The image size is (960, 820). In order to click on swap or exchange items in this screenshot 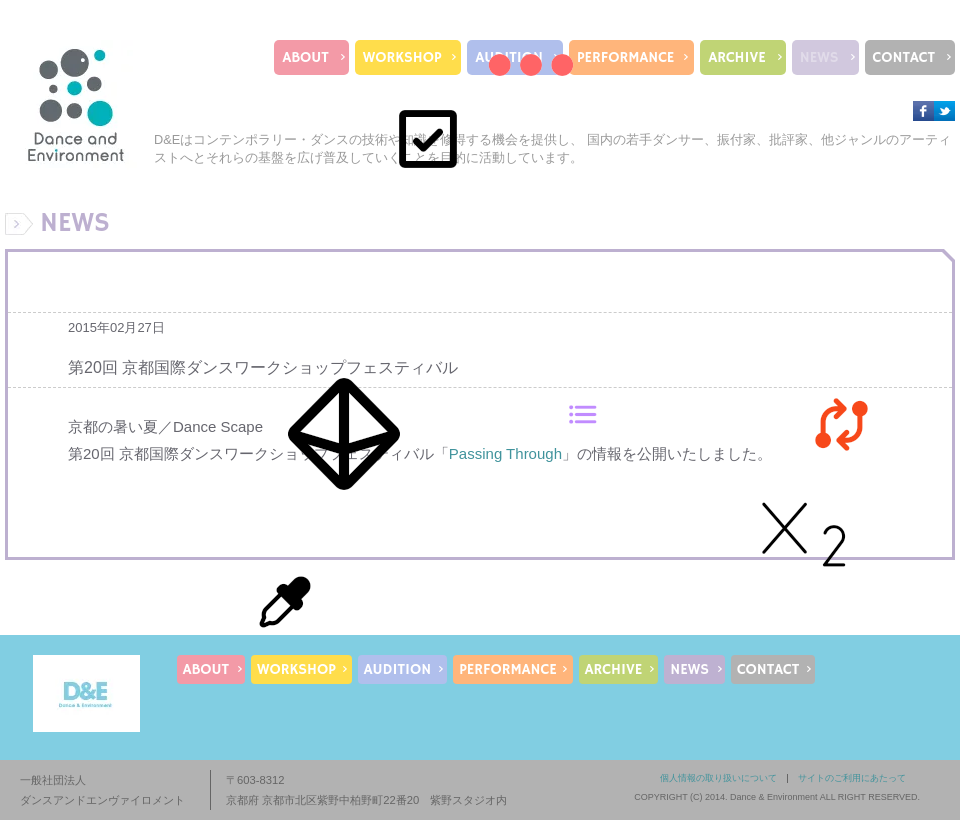, I will do `click(841, 424)`.